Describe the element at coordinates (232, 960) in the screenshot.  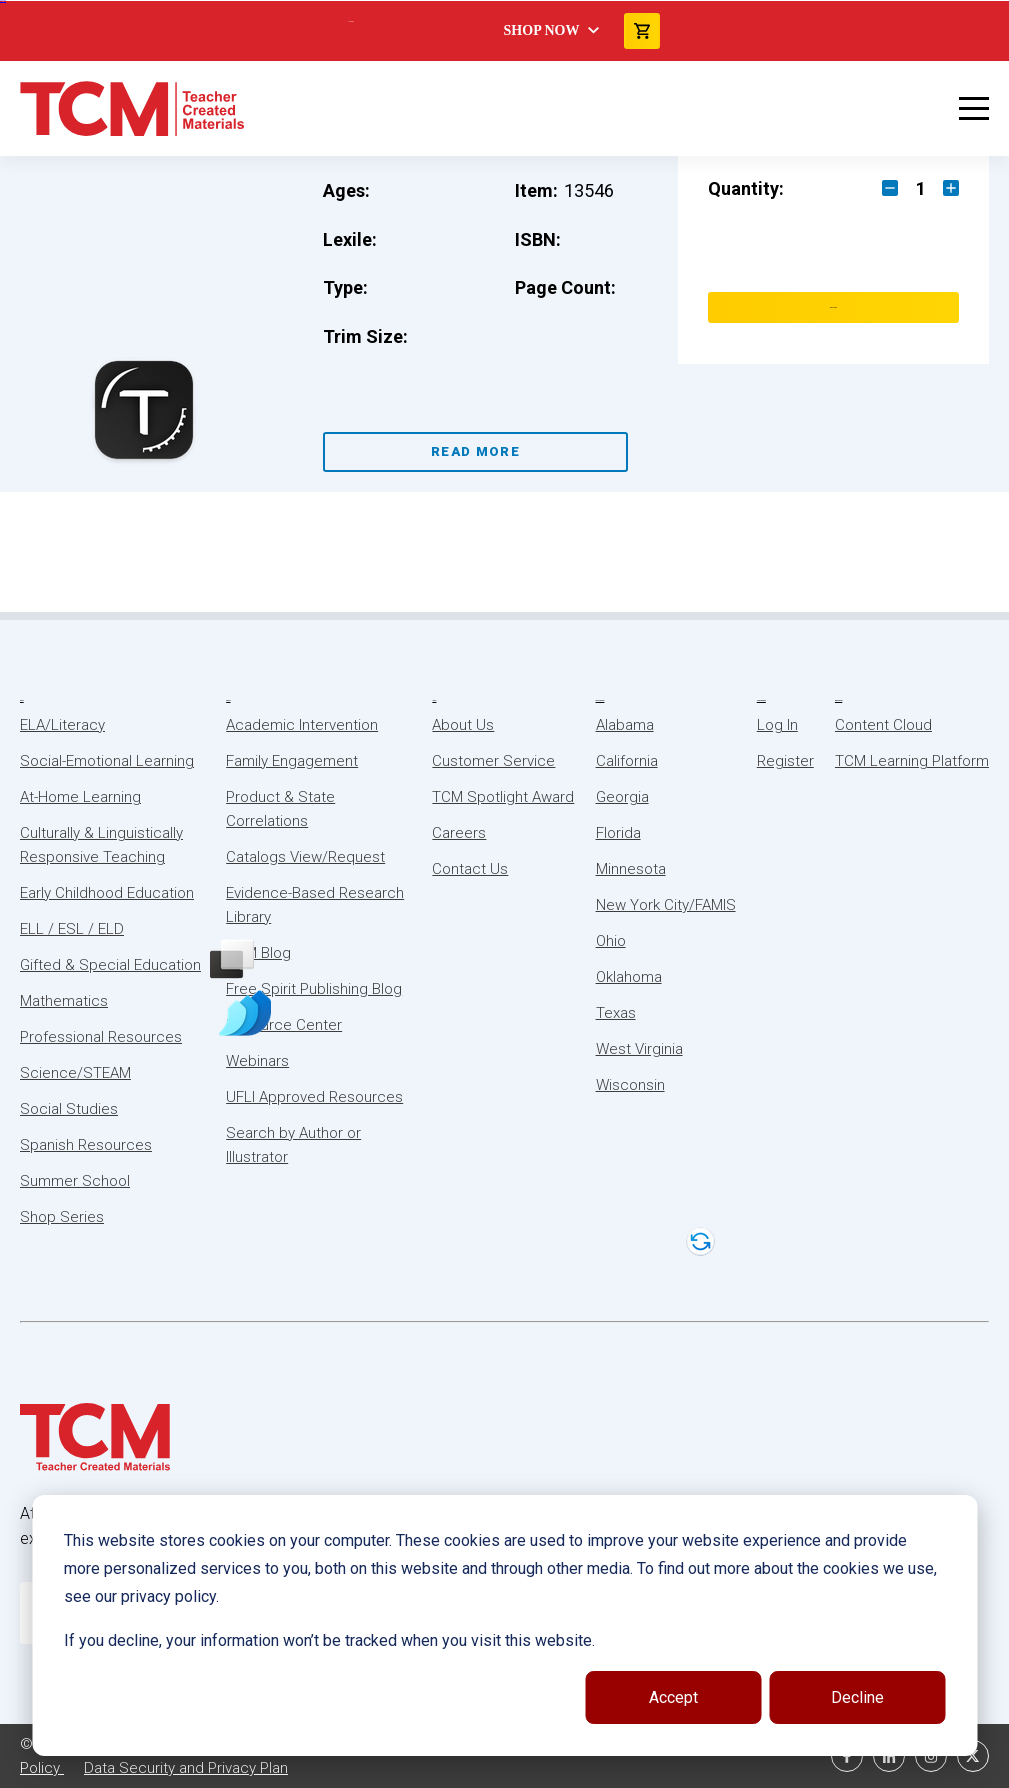
I see `open task view to see all open windows` at that location.